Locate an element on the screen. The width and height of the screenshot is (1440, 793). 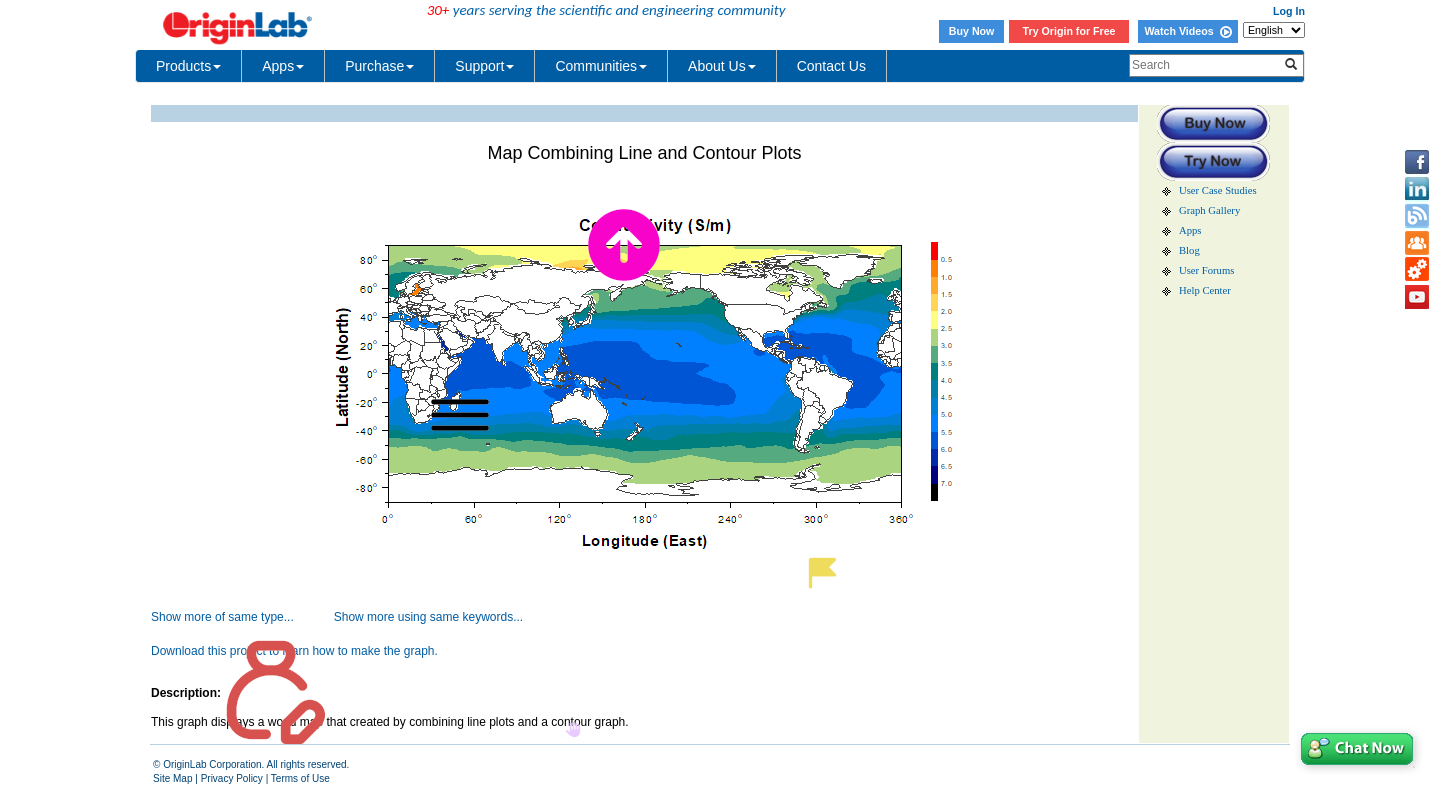
open navigation menu is located at coordinates (460, 415).